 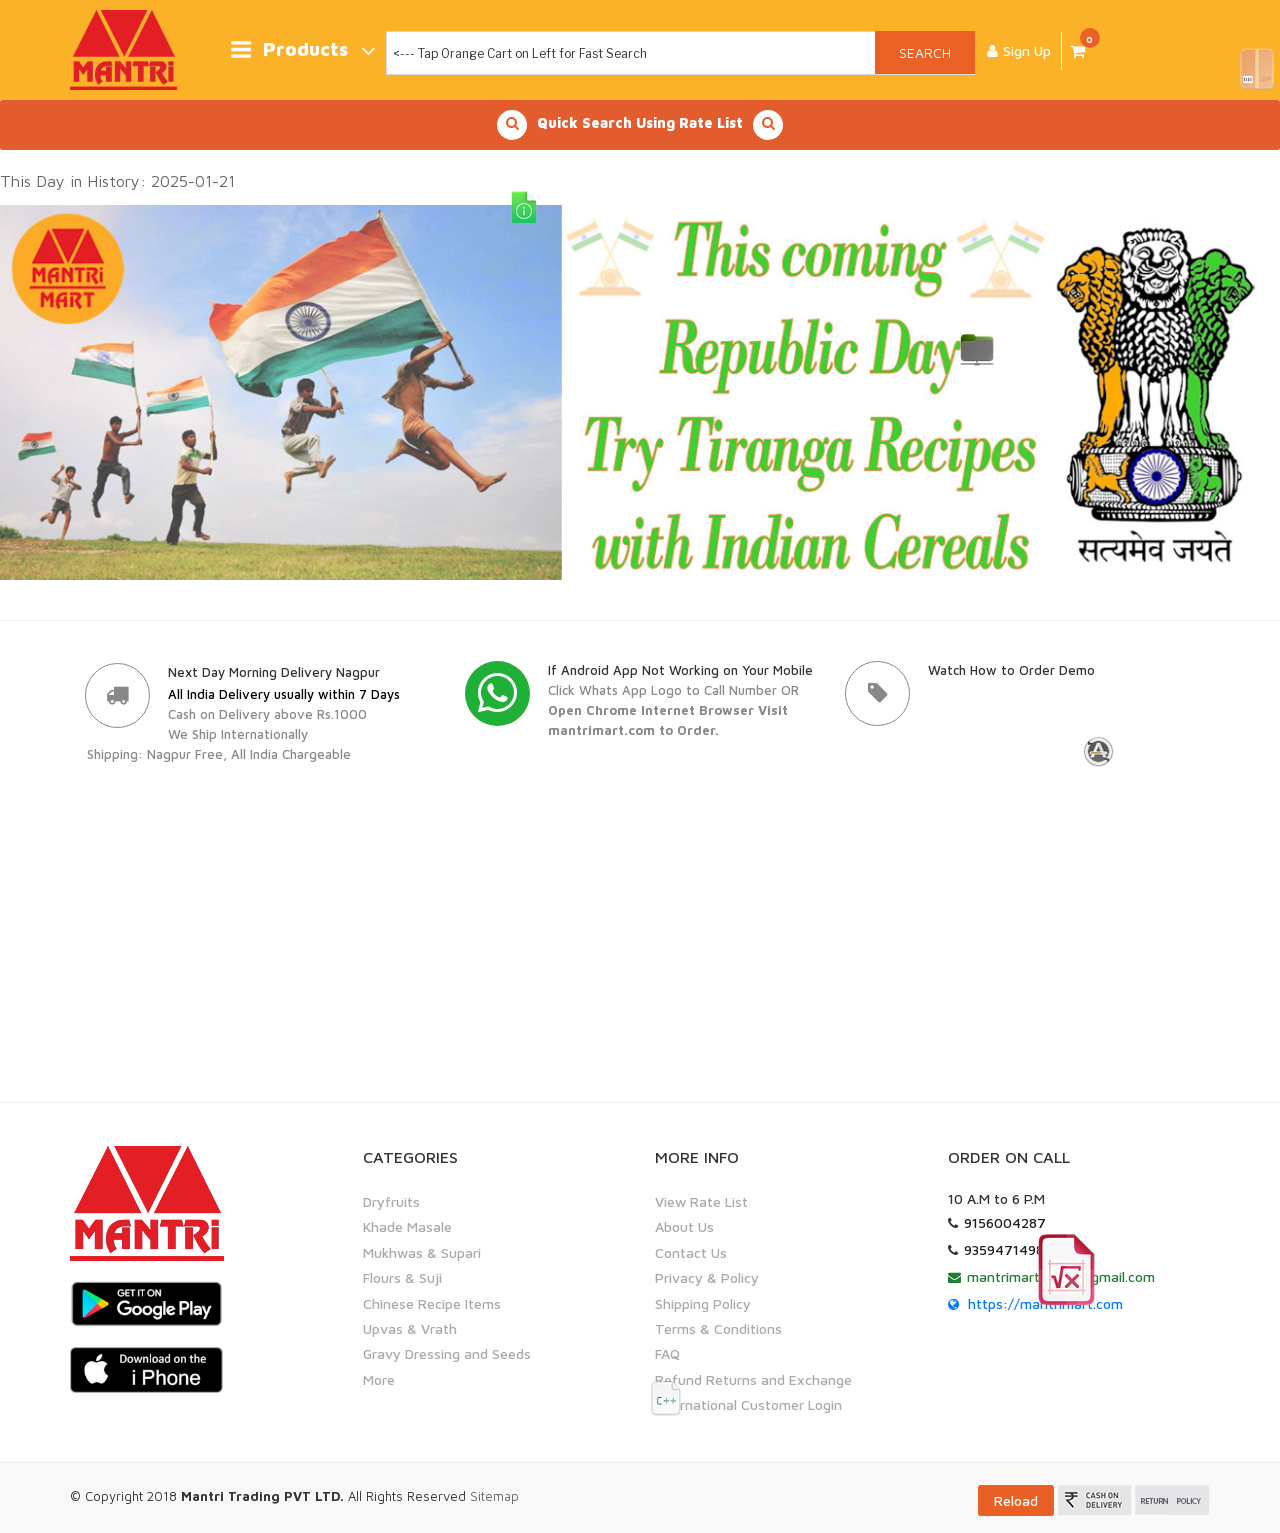 I want to click on check for available software updates, so click(x=1098, y=751).